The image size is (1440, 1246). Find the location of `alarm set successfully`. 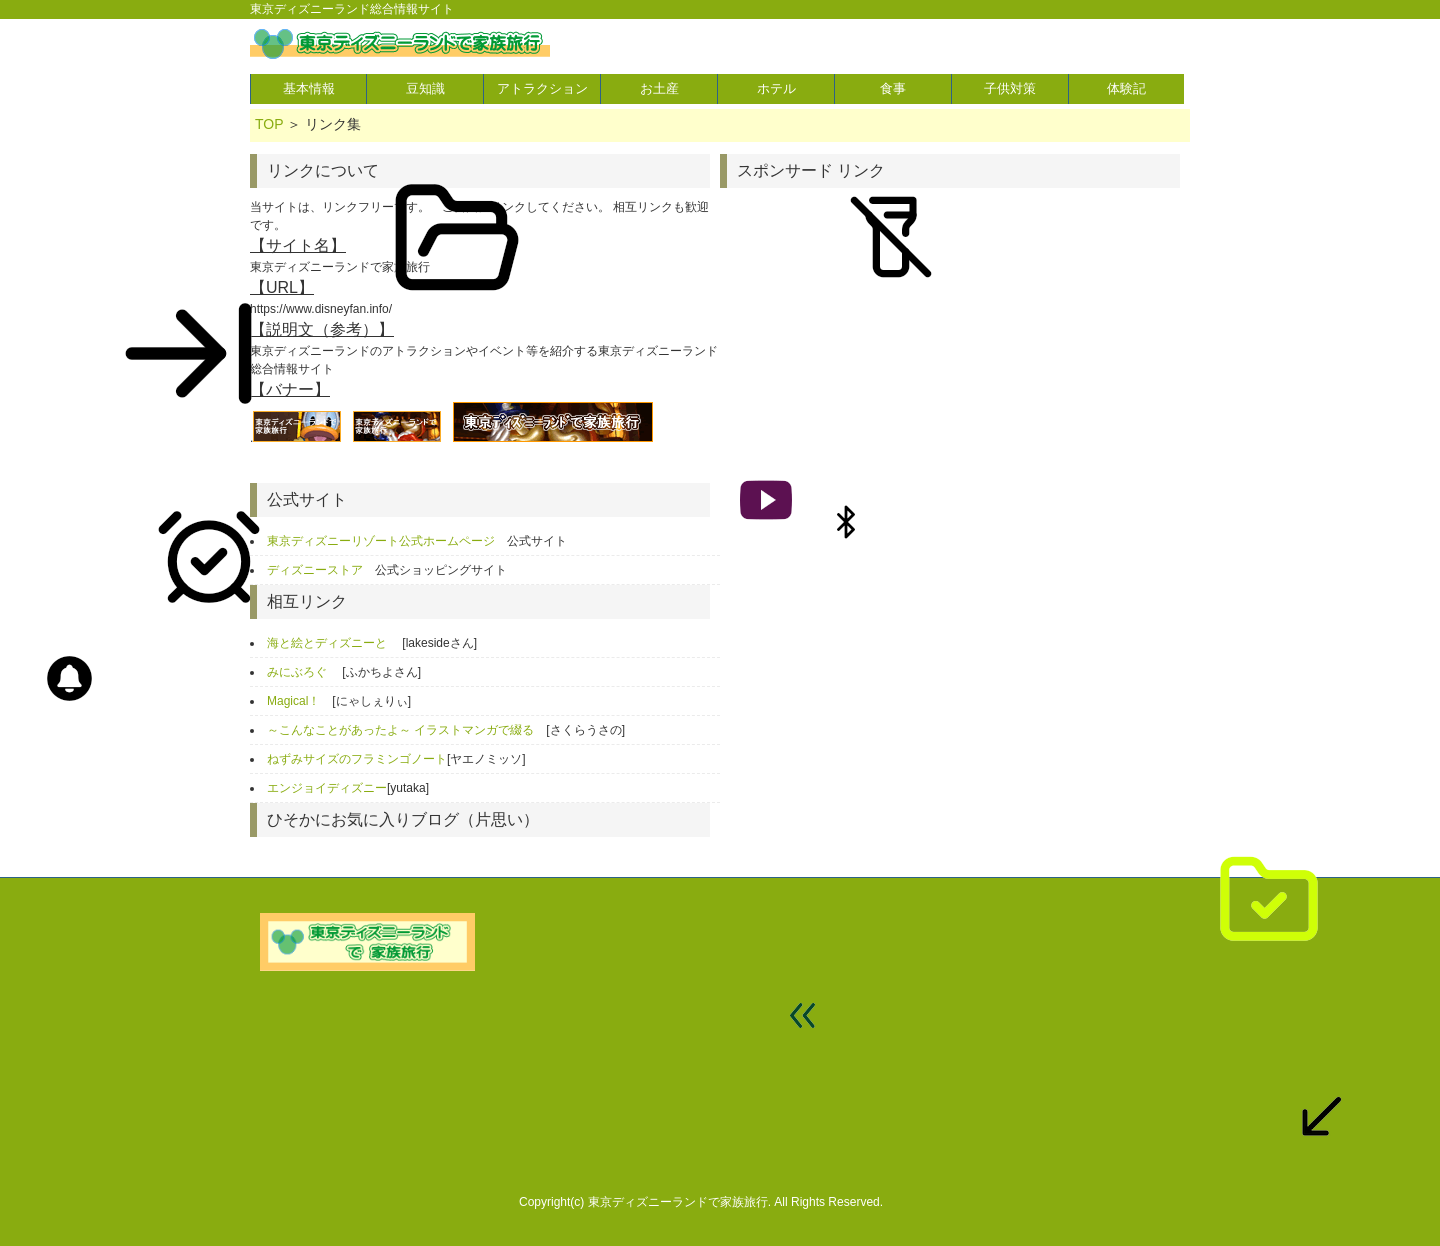

alarm set successfully is located at coordinates (209, 557).